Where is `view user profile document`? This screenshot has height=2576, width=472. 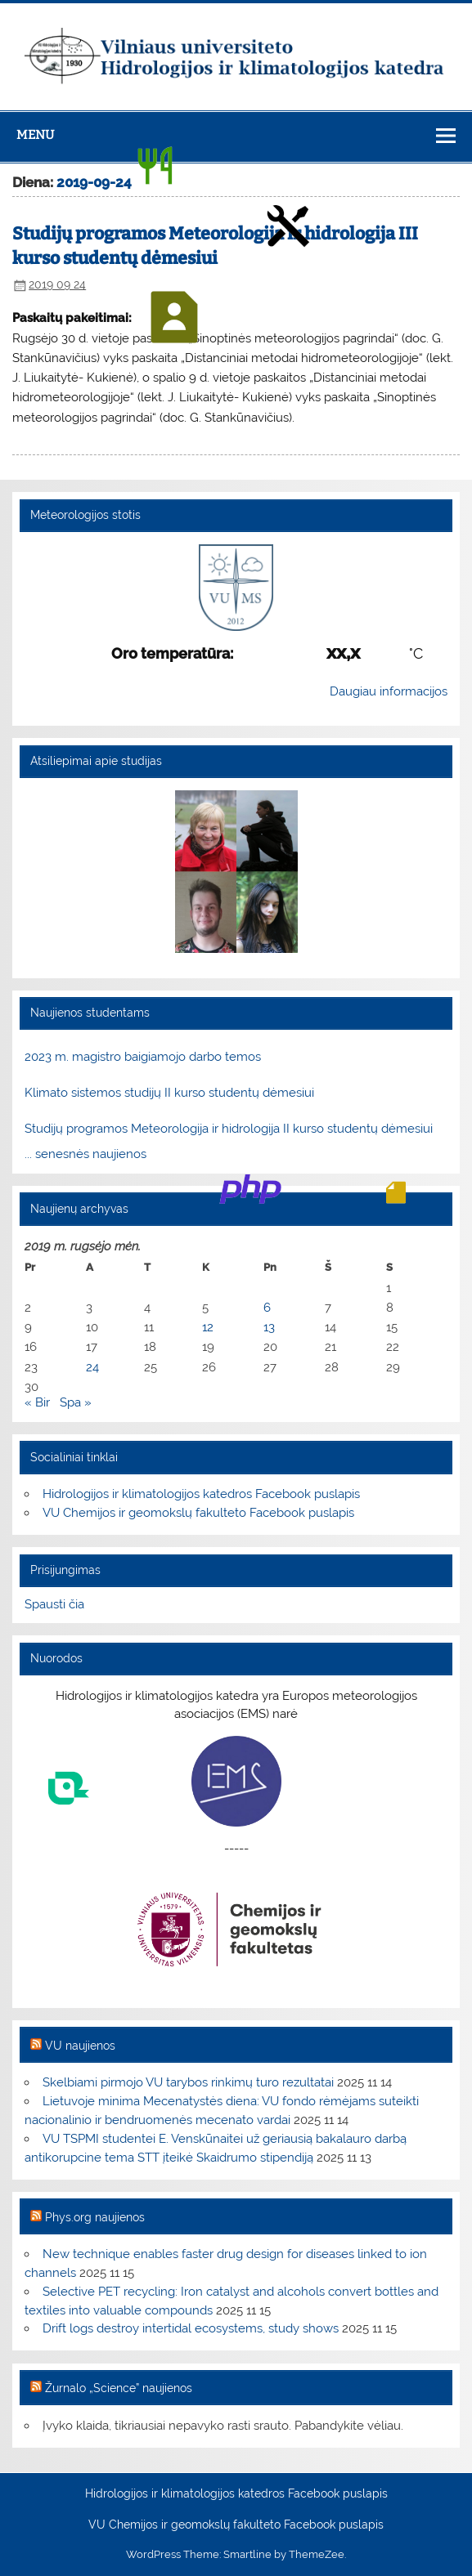 view user profile document is located at coordinates (174, 317).